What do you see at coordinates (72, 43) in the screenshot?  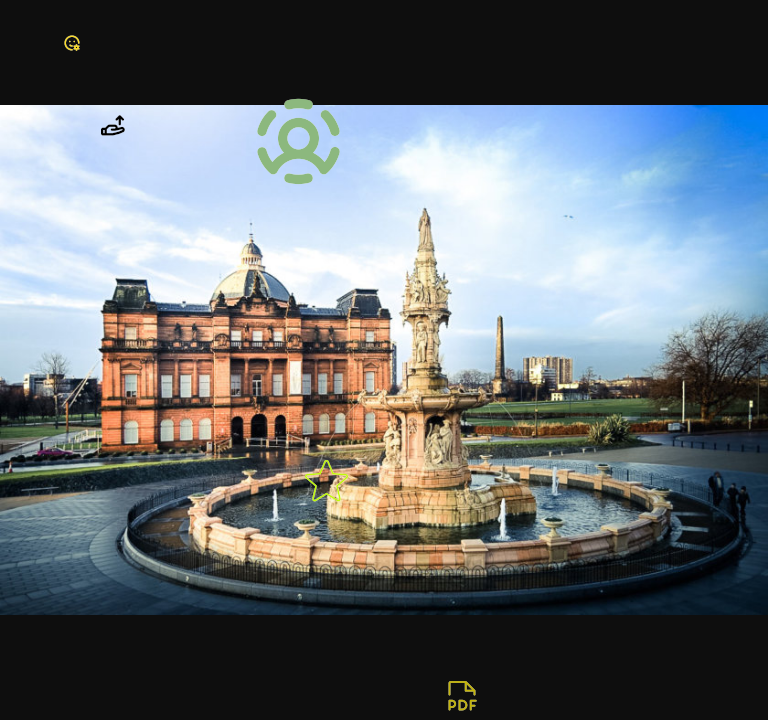 I see `customize emoji or reaction settings` at bounding box center [72, 43].